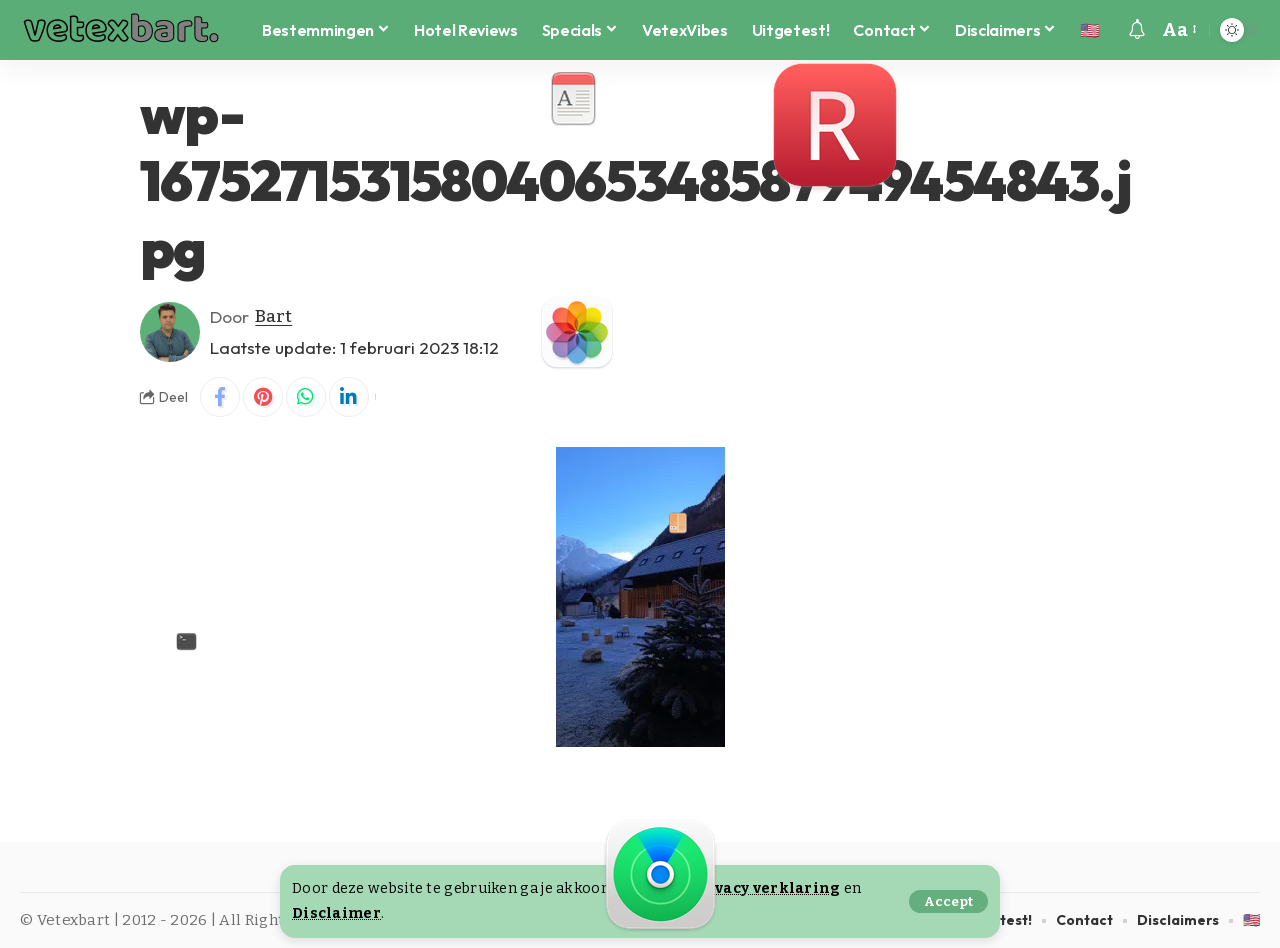 The width and height of the screenshot is (1280, 948). What do you see at coordinates (577, 332) in the screenshot?
I see `open the Photos app` at bounding box center [577, 332].